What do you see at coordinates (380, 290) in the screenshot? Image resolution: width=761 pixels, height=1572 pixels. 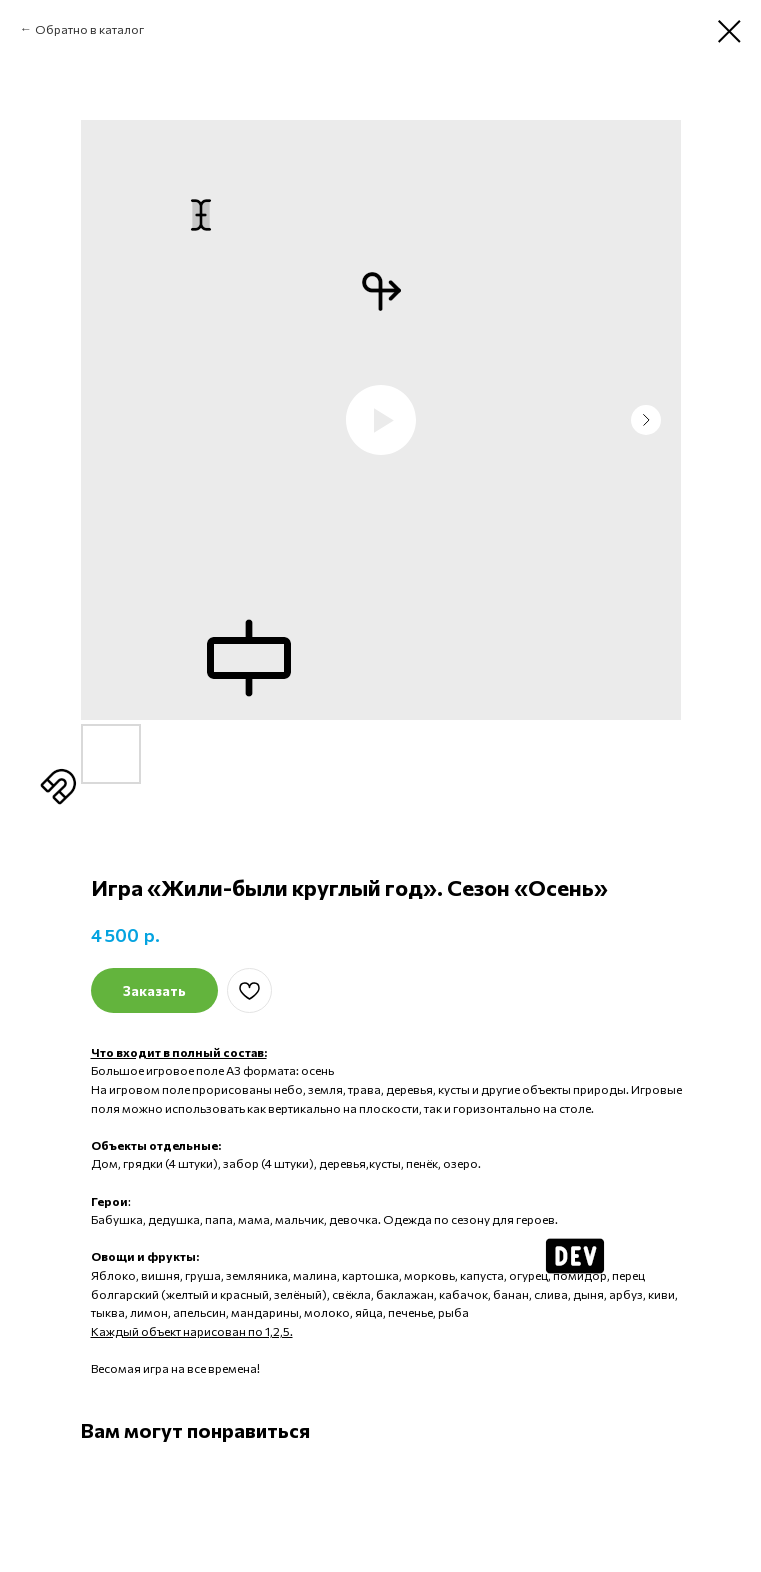 I see `redo or repeat last action` at bounding box center [380, 290].